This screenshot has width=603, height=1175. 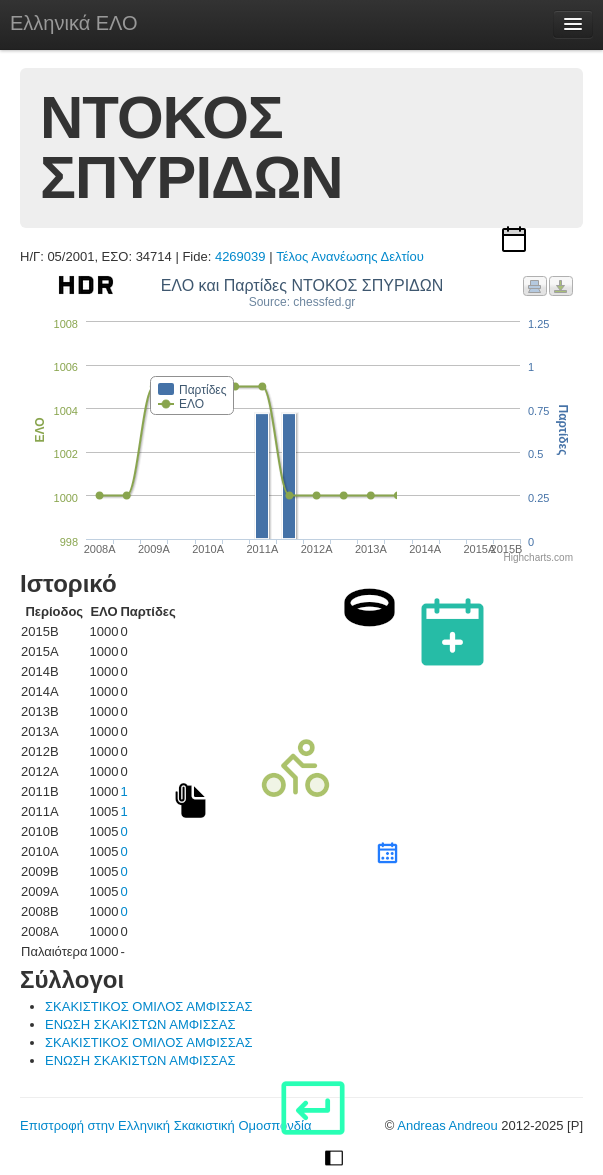 I want to click on HDR mode is currently enabled, so click(x=86, y=285).